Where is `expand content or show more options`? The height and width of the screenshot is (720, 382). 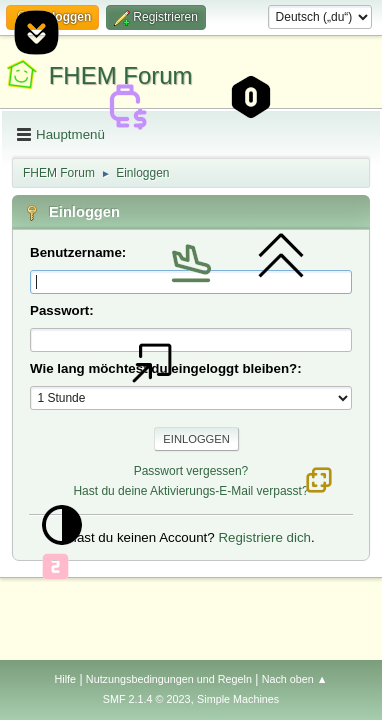
expand content or show more options is located at coordinates (36, 32).